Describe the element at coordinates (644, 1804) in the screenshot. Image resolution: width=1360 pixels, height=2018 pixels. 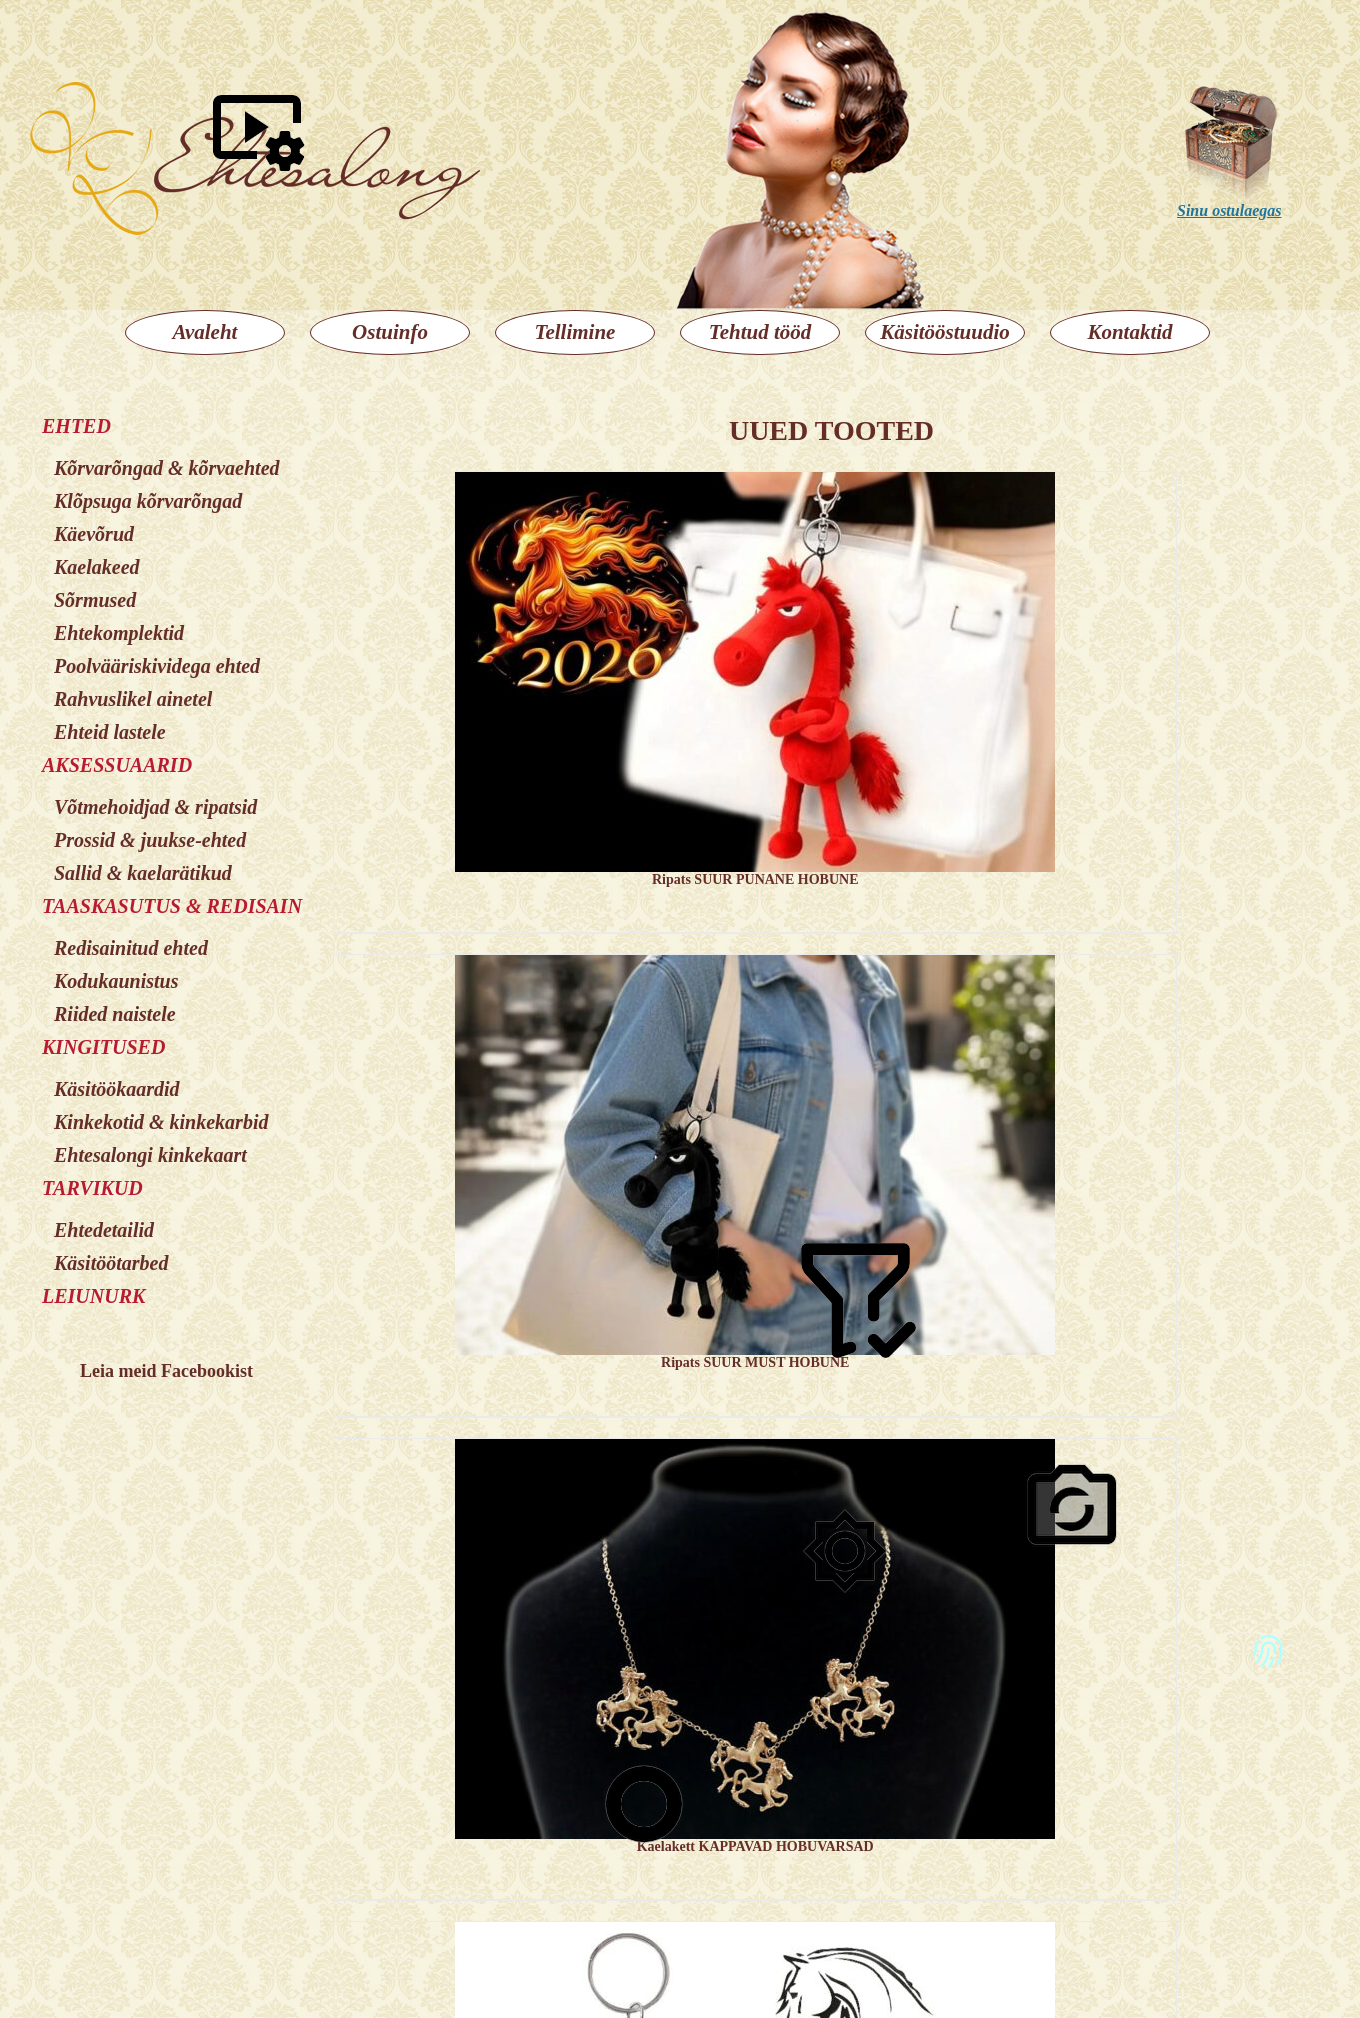
I see `indicates a trip starting point or origin location` at that location.